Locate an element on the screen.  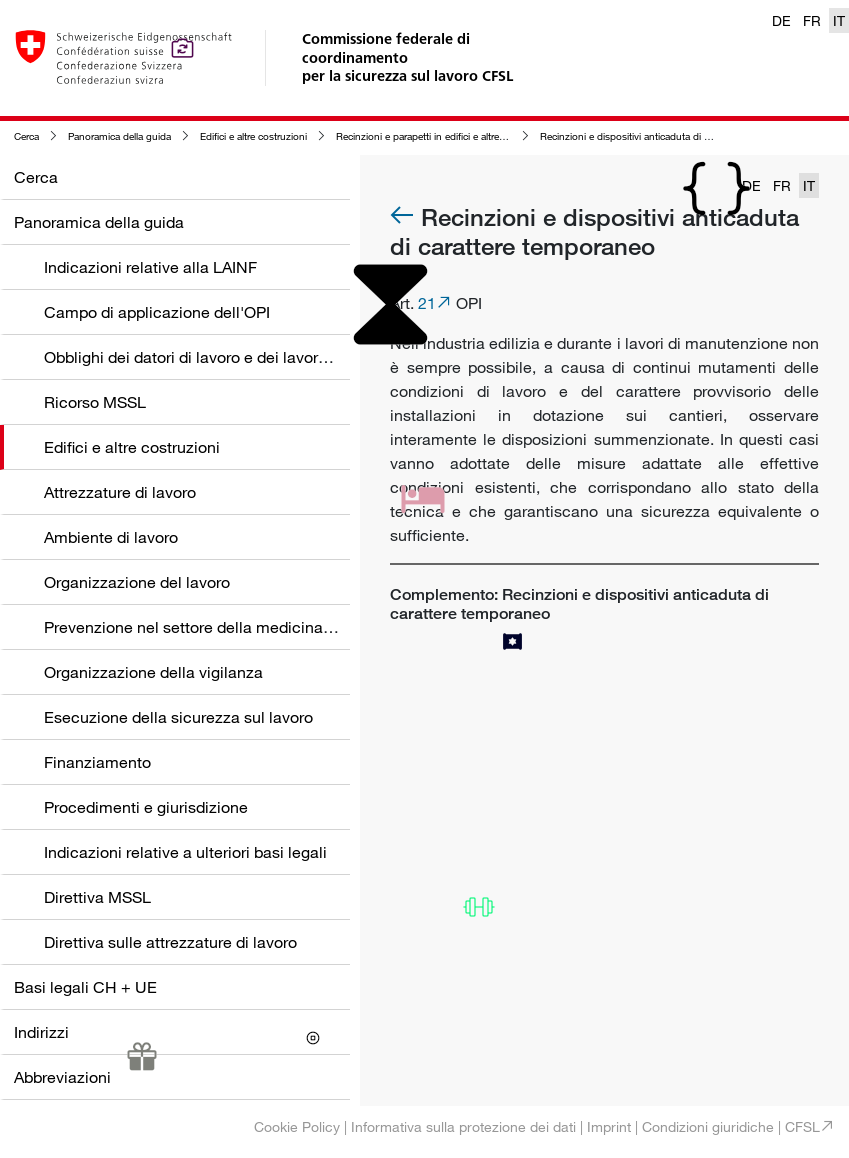
view or edit code is located at coordinates (716, 188).